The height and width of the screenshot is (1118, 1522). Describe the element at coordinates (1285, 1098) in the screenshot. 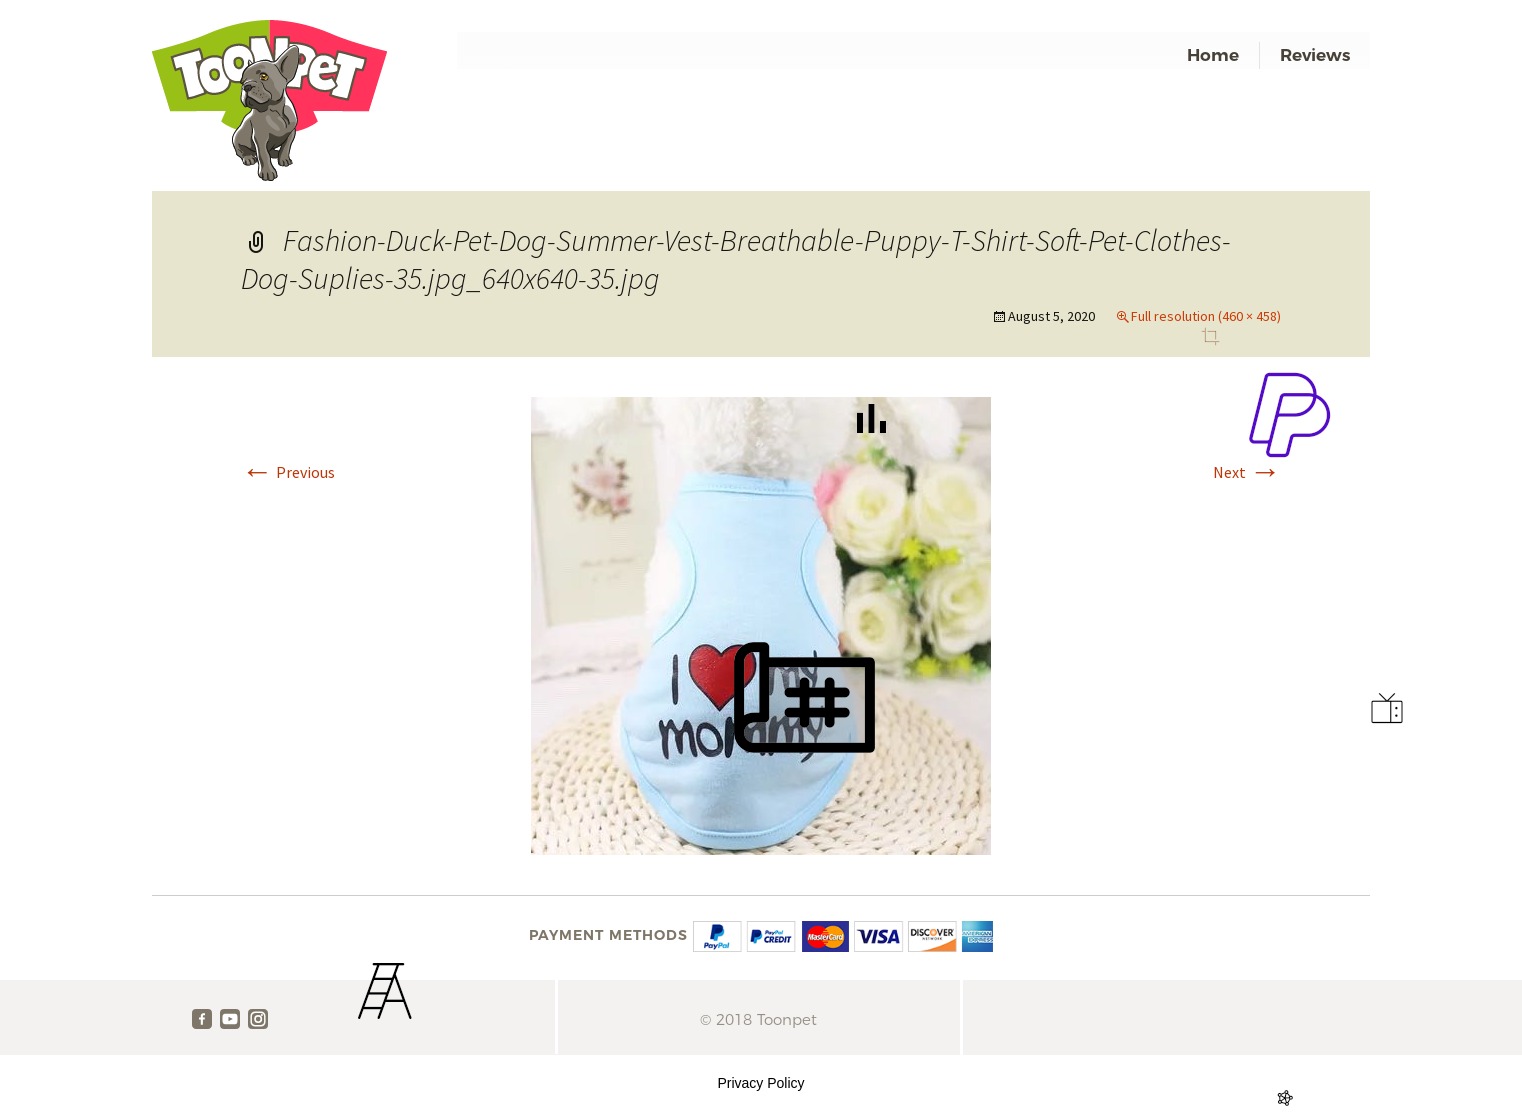

I see `connect to the fediverse network` at that location.